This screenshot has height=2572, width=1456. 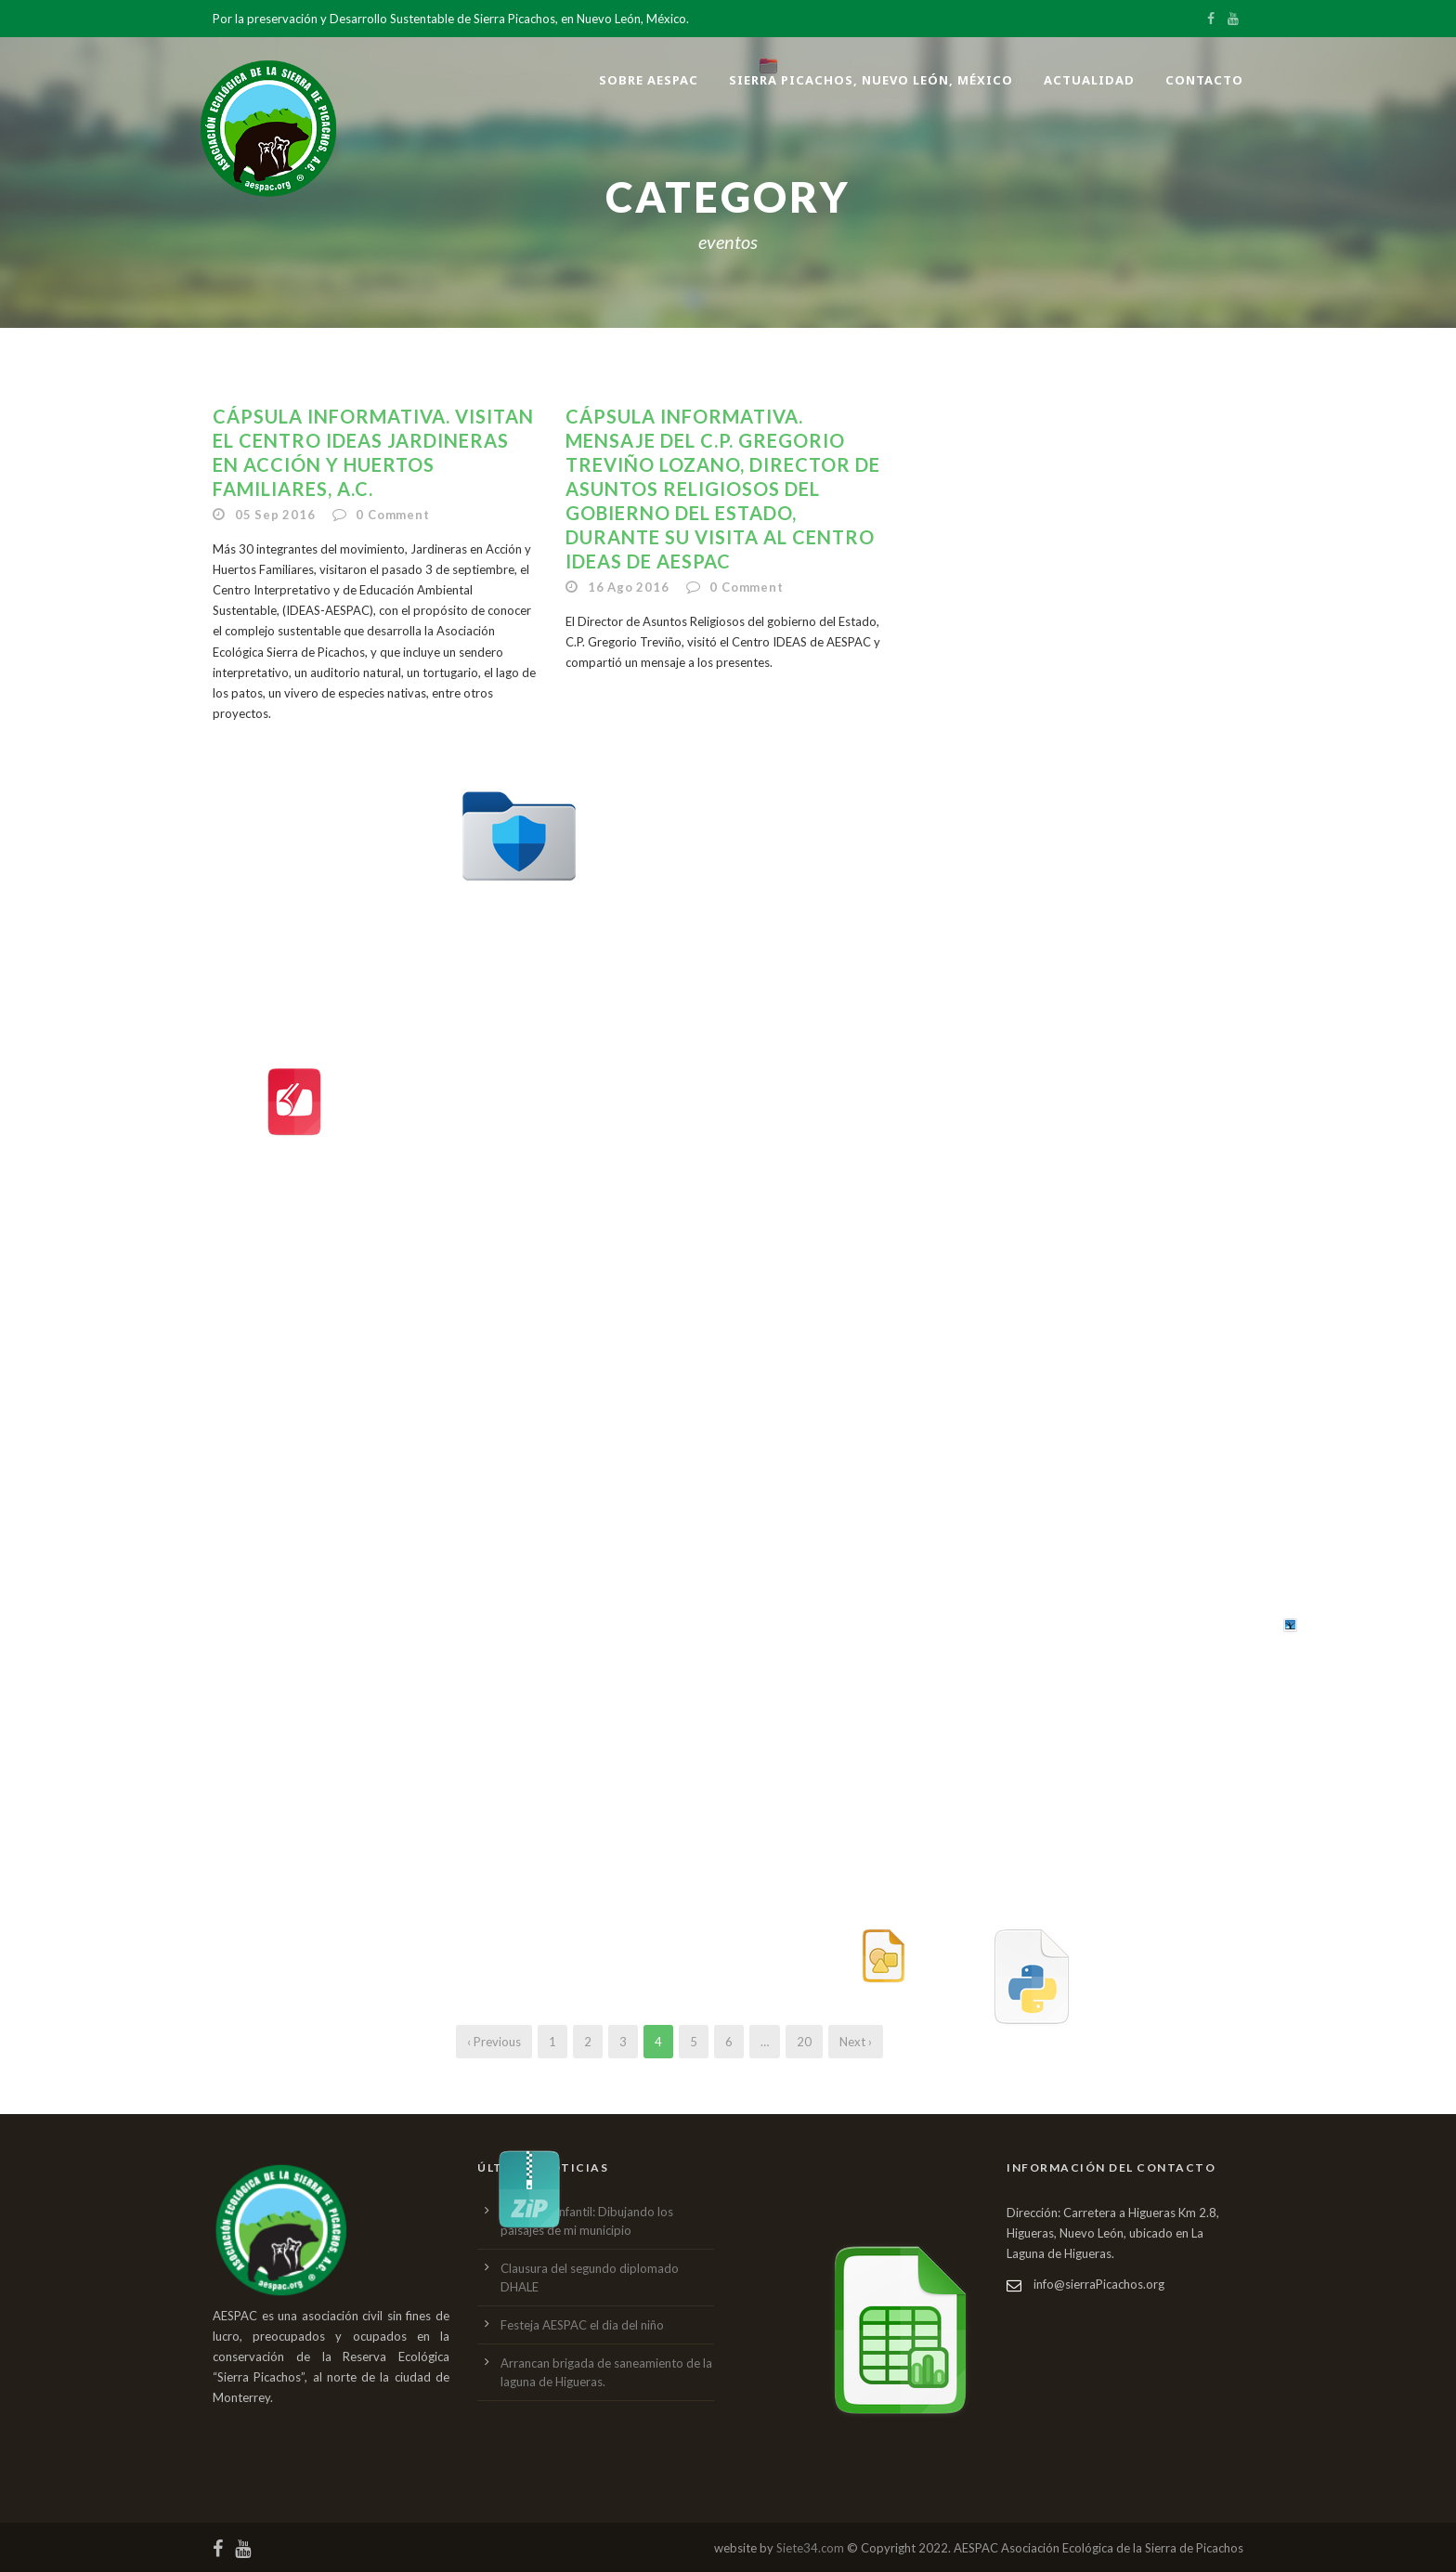 I want to click on indicates an open or expanded folder, so click(x=768, y=65).